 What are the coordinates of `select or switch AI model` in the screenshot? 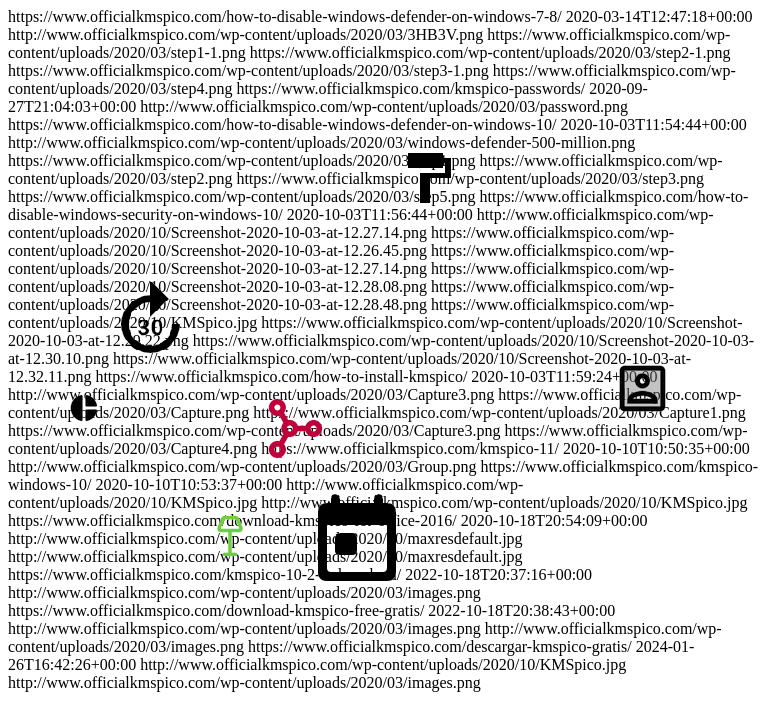 It's located at (295, 428).